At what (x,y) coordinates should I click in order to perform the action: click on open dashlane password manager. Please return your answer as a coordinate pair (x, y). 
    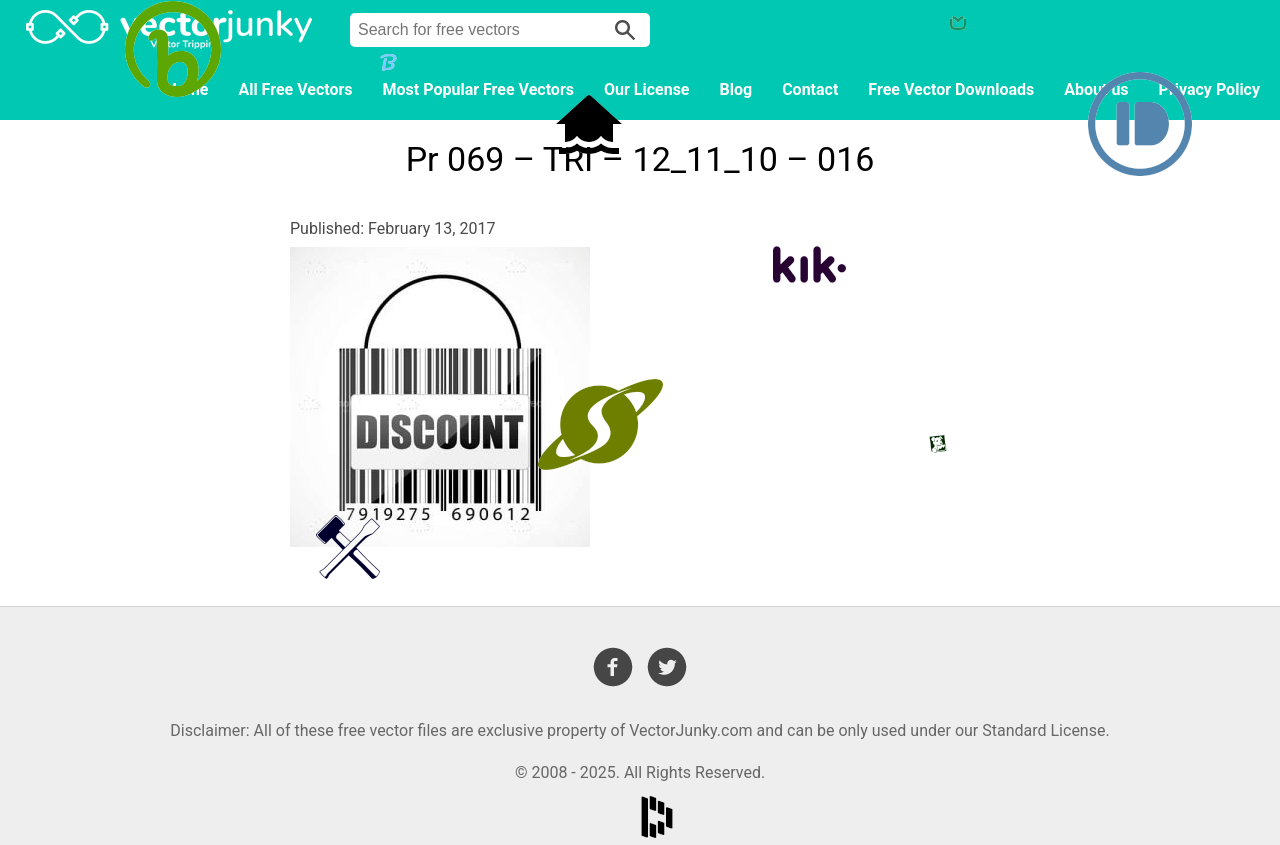
    Looking at the image, I should click on (657, 817).